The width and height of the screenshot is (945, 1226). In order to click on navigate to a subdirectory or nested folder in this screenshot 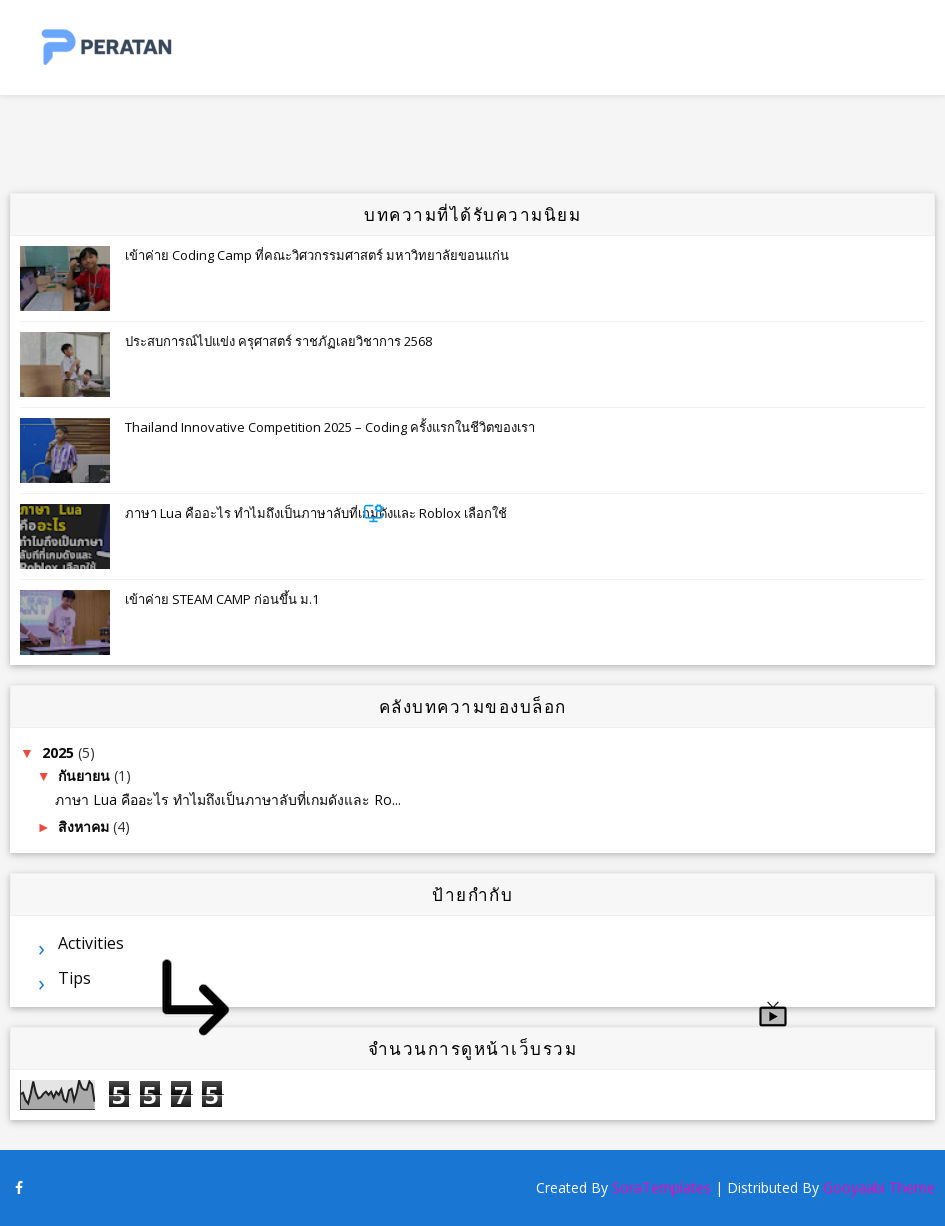, I will do `click(199, 996)`.